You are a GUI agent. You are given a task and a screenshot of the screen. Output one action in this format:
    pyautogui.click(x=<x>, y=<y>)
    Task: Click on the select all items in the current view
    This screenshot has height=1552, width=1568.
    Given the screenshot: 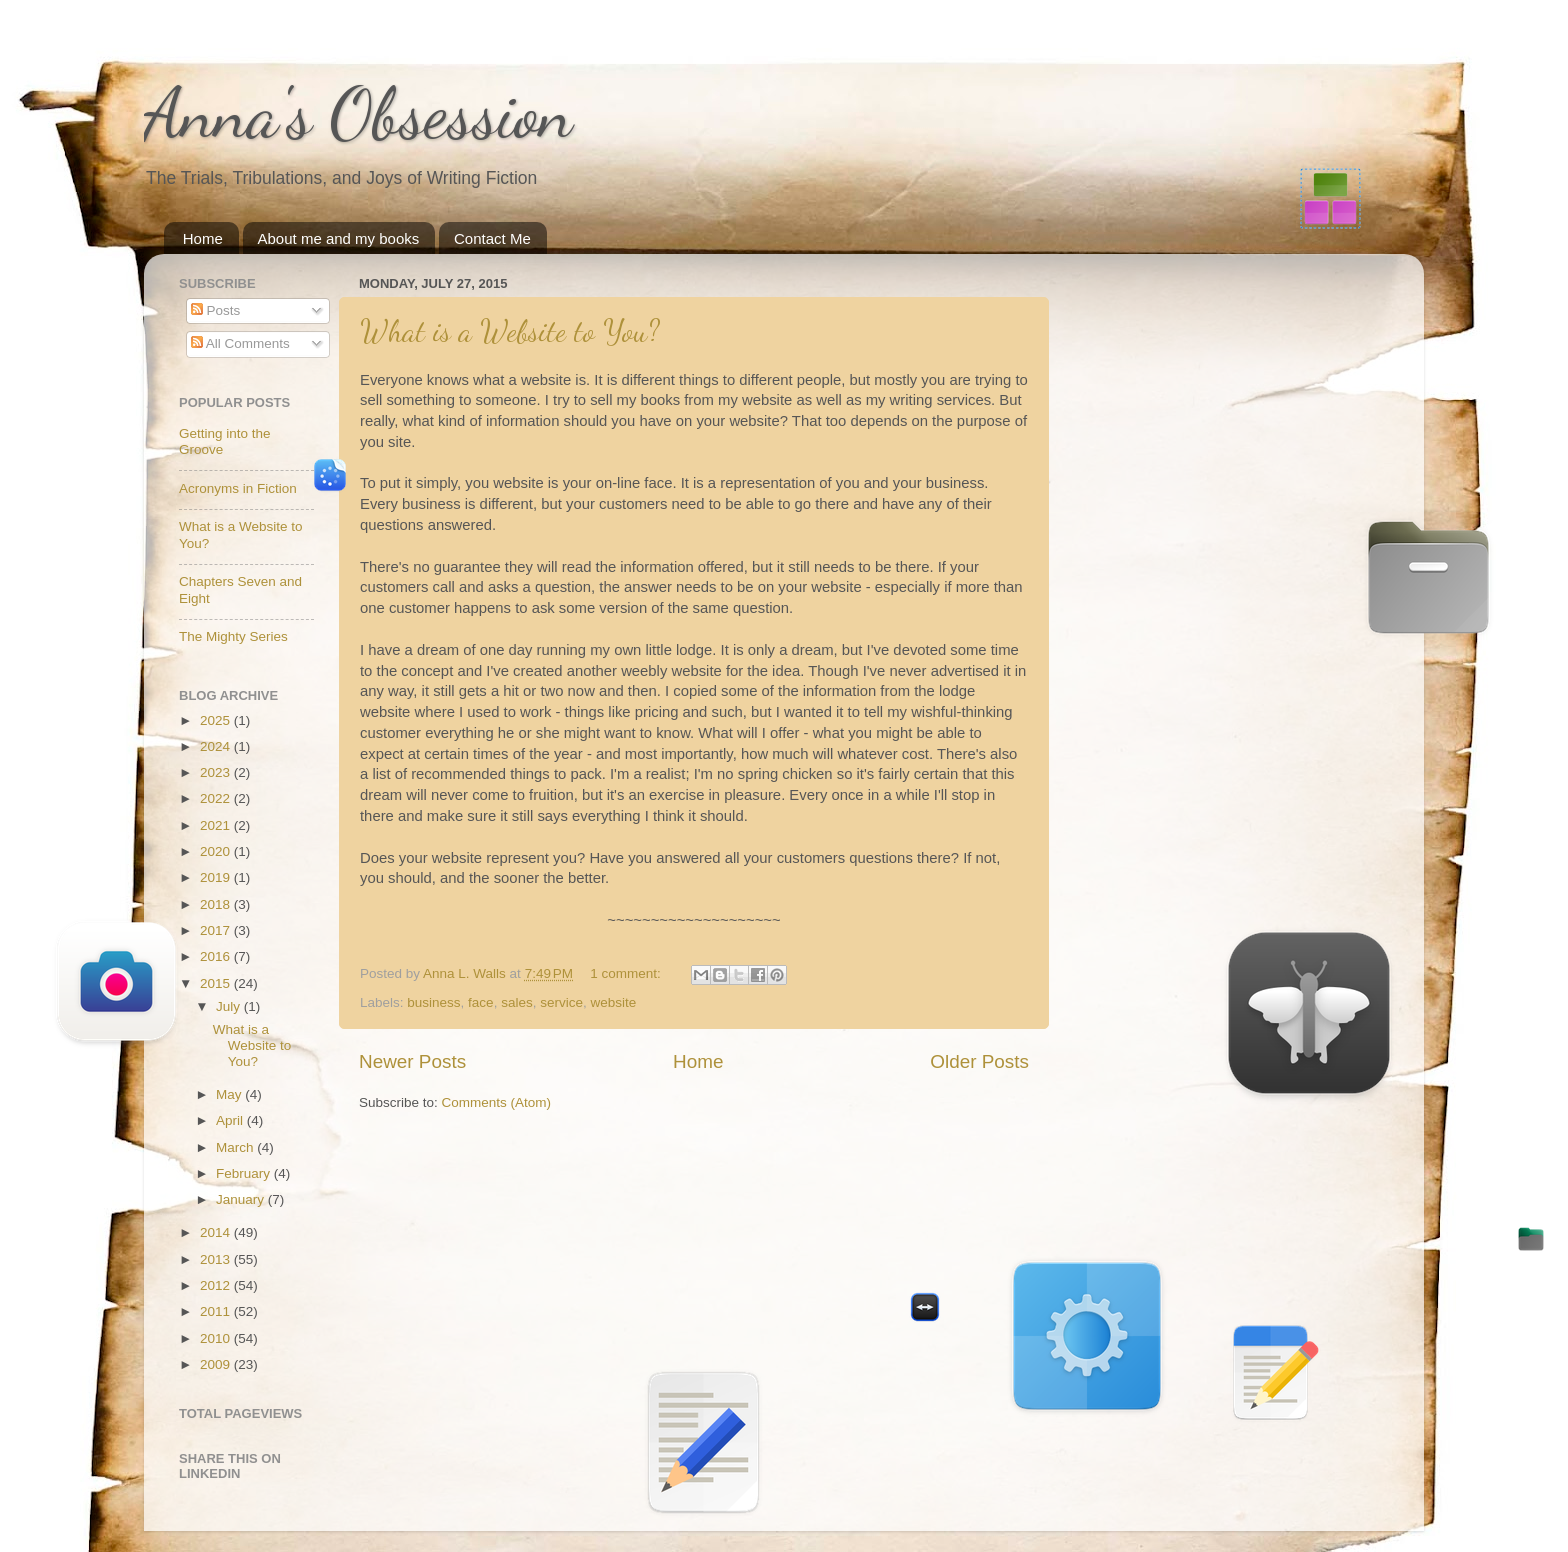 What is the action you would take?
    pyautogui.click(x=1330, y=198)
    